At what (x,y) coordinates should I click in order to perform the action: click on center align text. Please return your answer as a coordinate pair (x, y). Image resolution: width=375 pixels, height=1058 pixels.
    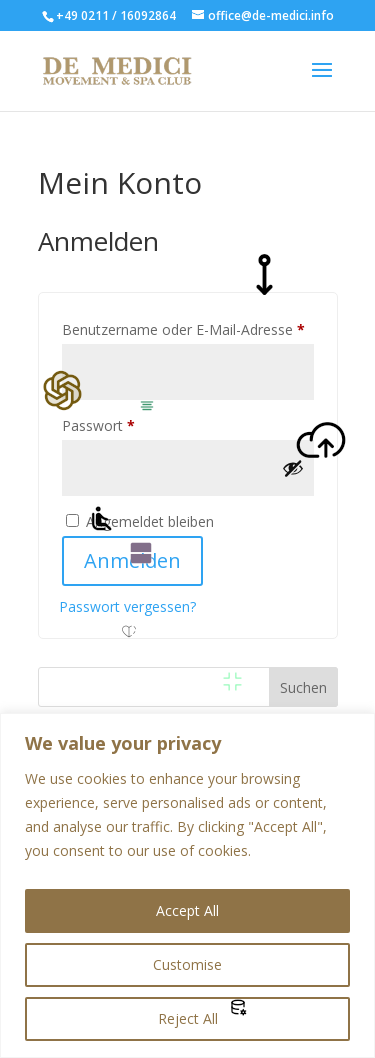
    Looking at the image, I should click on (147, 406).